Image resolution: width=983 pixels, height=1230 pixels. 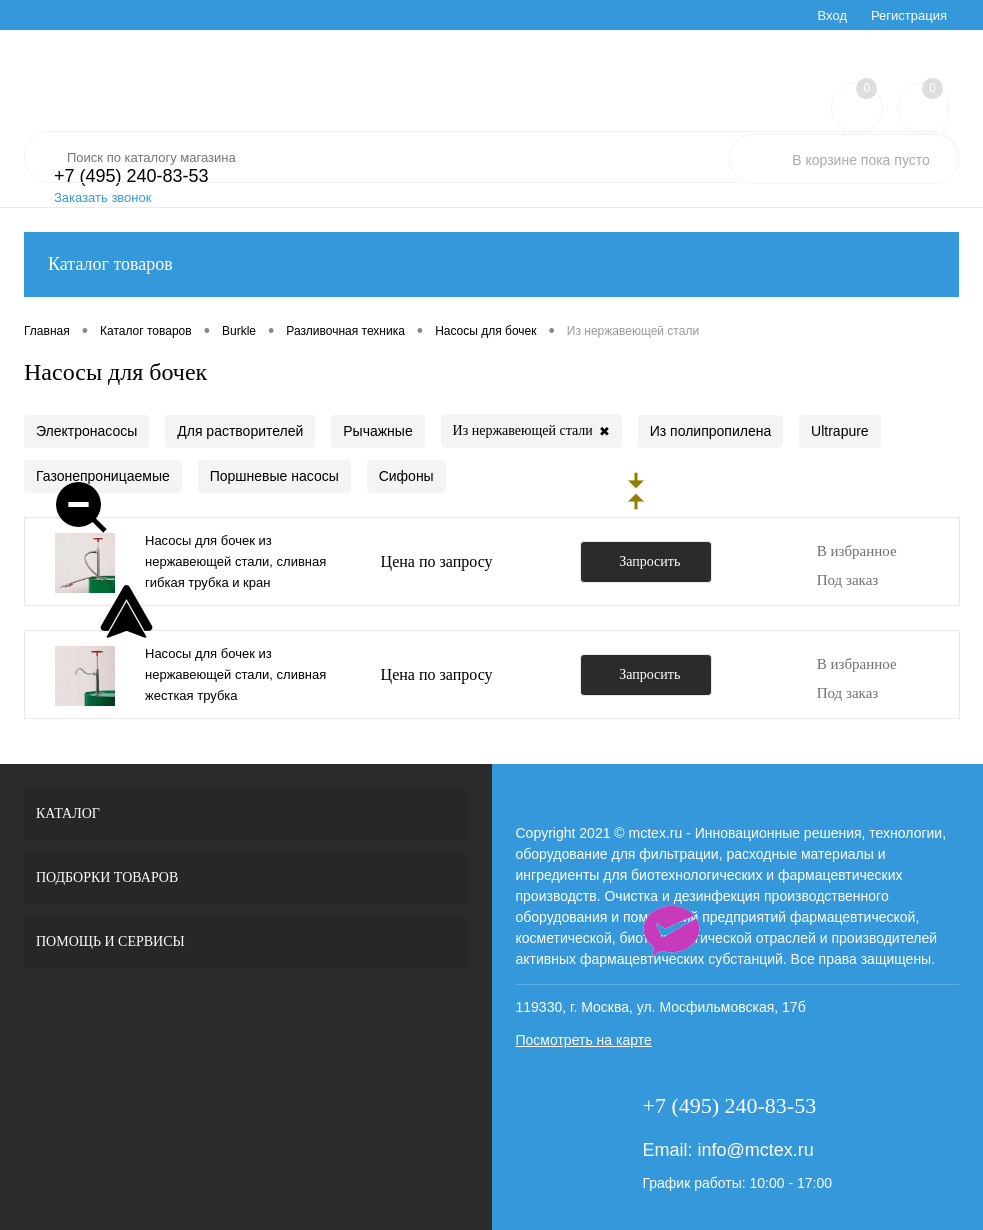 What do you see at coordinates (636, 491) in the screenshot?
I see `collapse content vertically` at bounding box center [636, 491].